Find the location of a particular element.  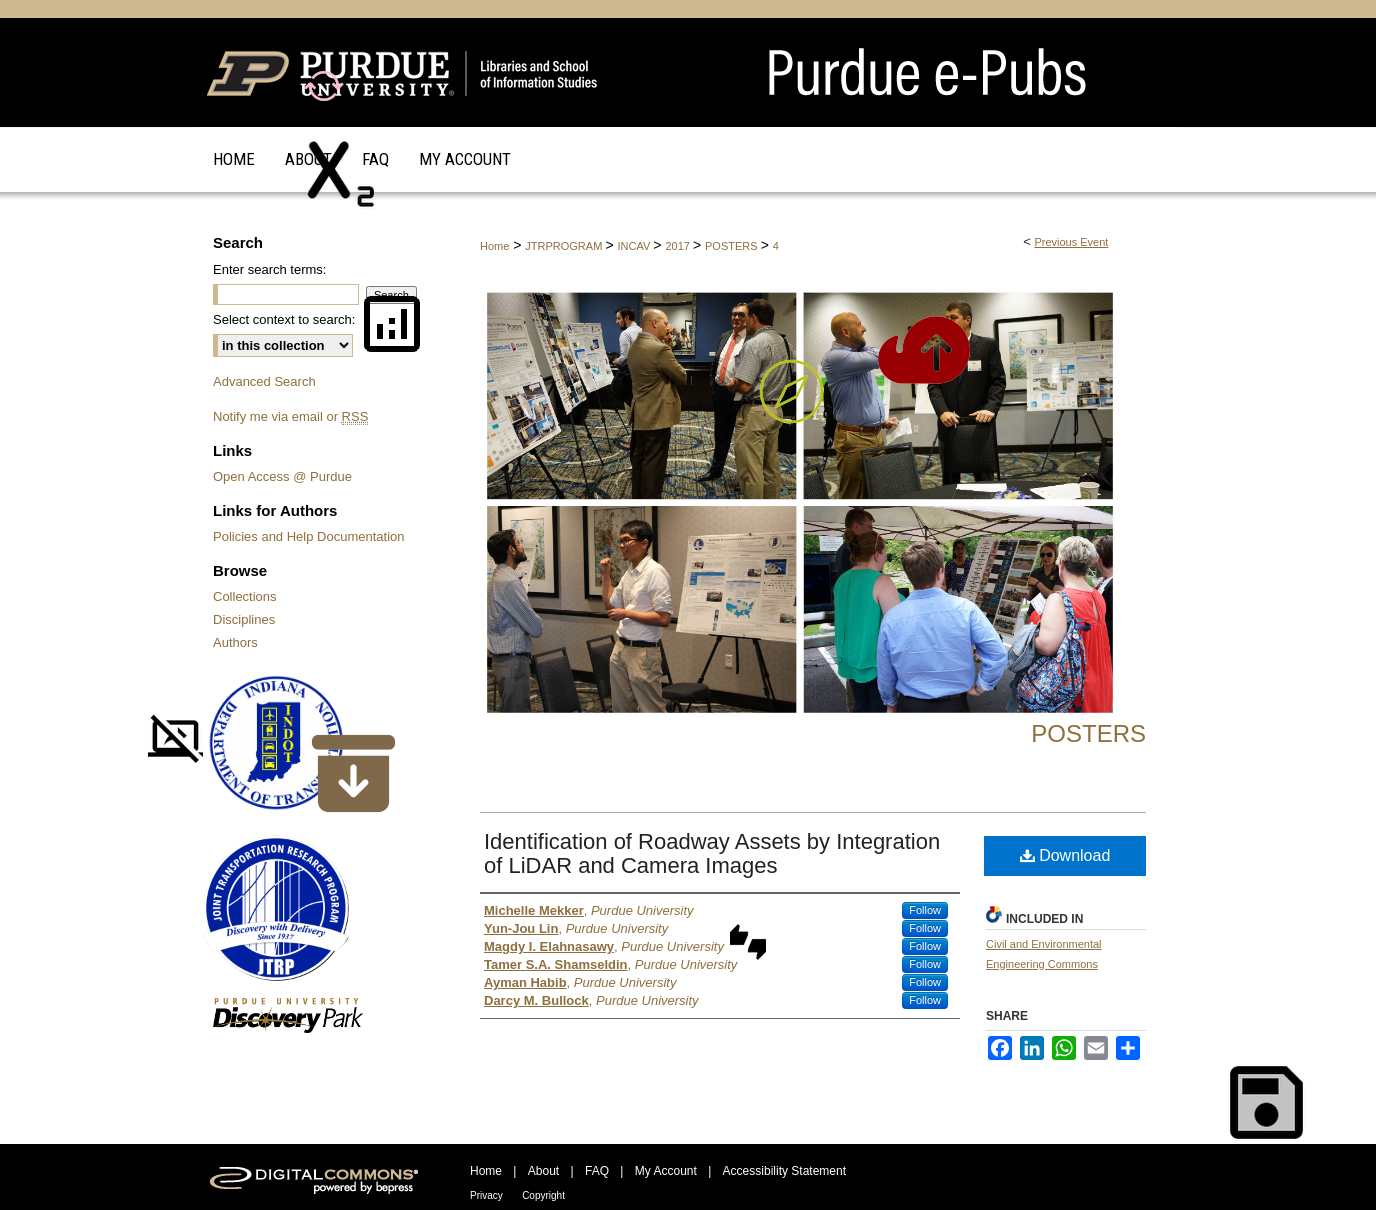

access navigation or directions is located at coordinates (791, 391).